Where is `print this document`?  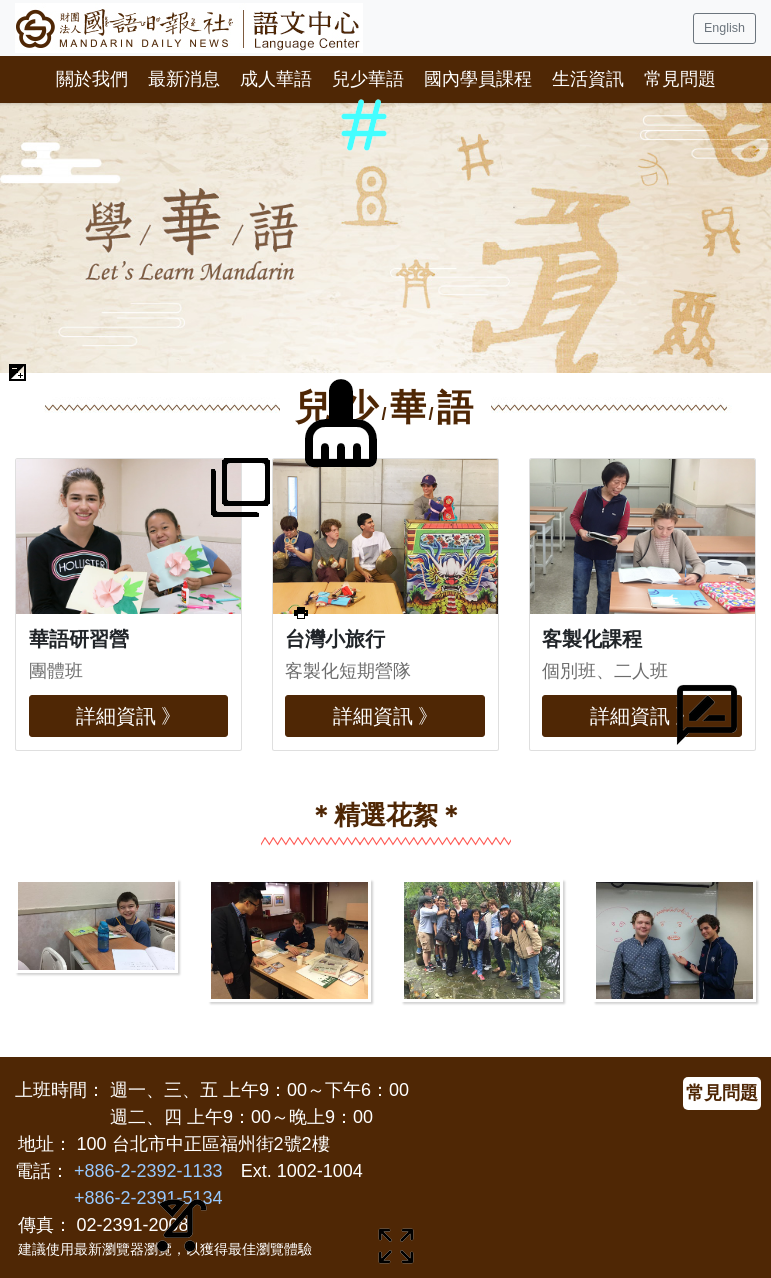
print this document is located at coordinates (301, 613).